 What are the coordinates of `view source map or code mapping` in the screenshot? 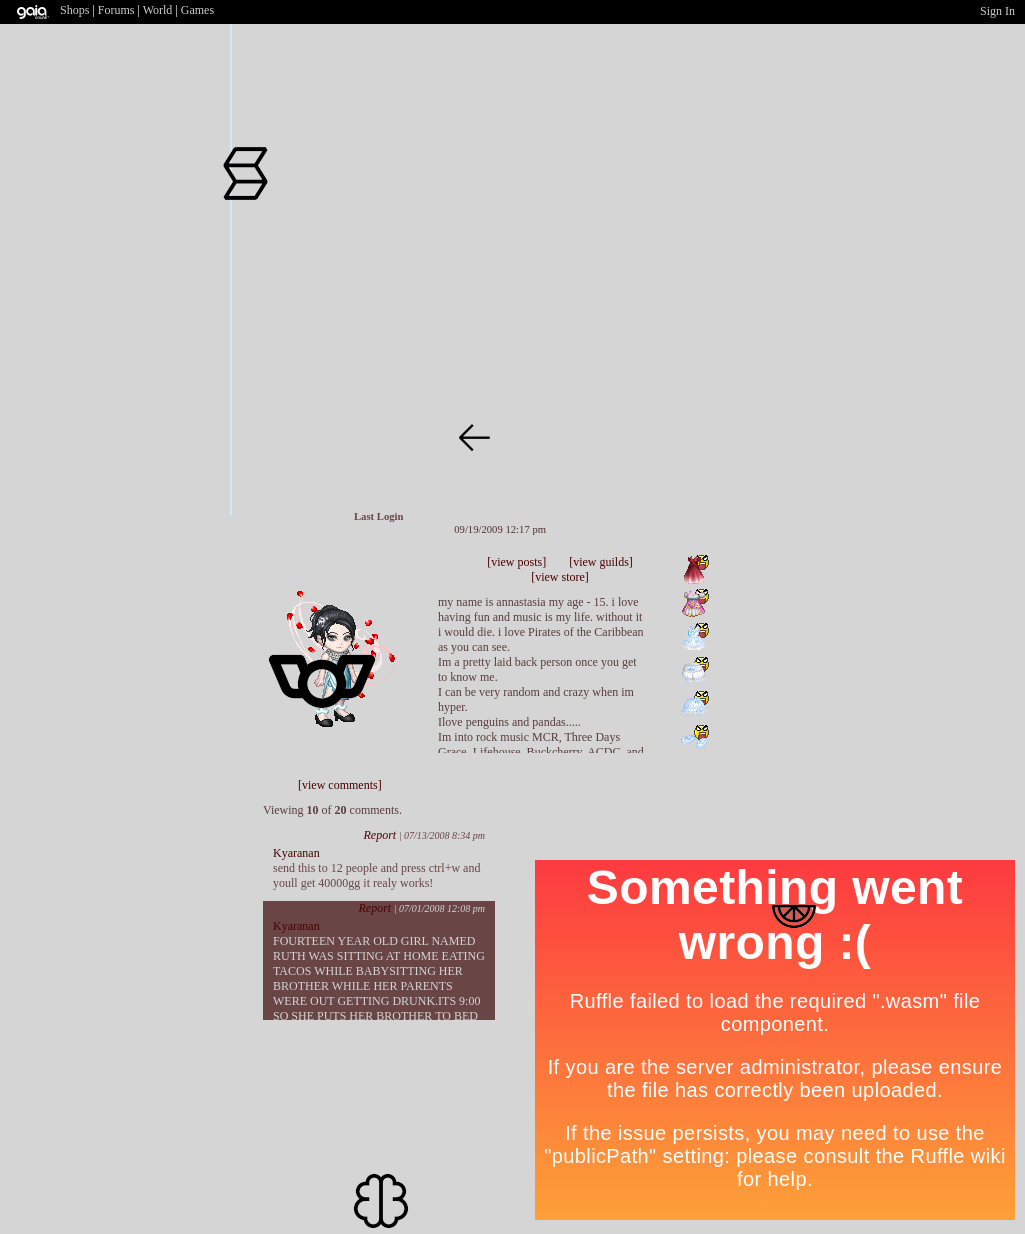 It's located at (245, 173).